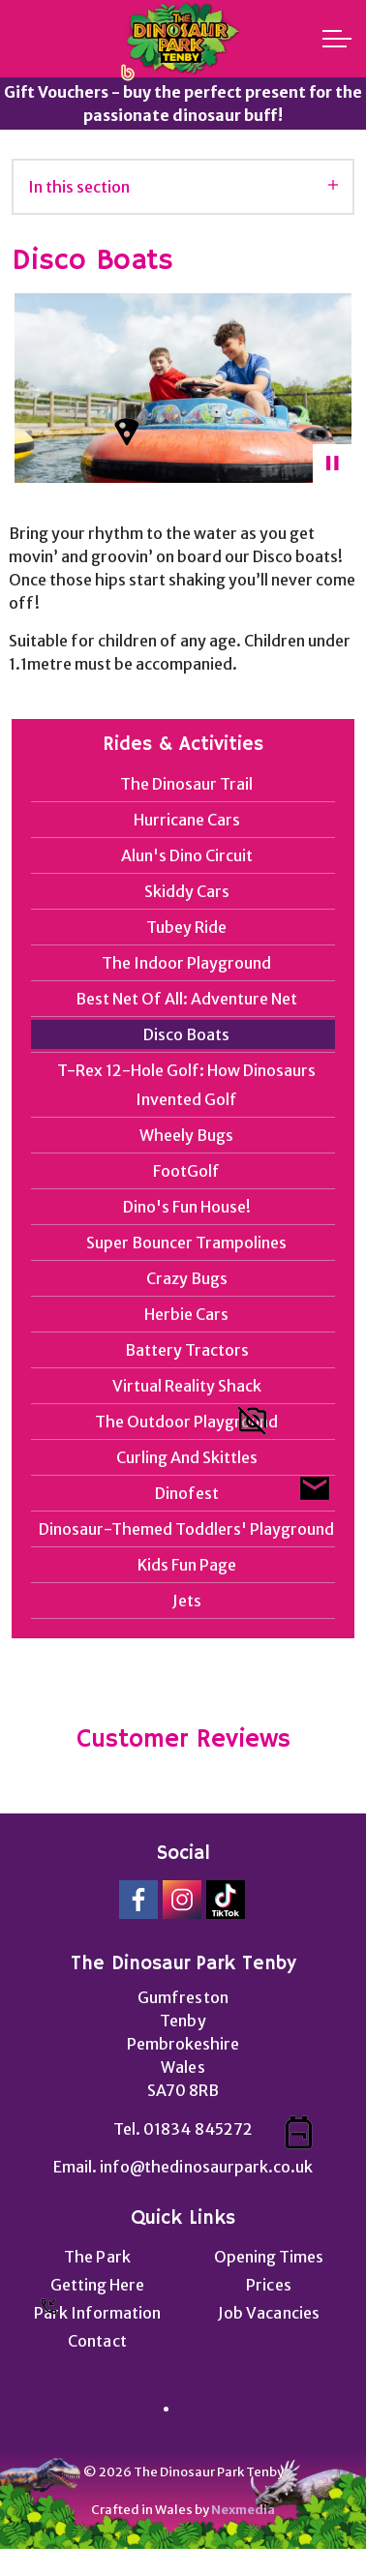 The width and height of the screenshot is (366, 2576). Describe the element at coordinates (127, 433) in the screenshot. I see `find nearby pizza restaurants` at that location.